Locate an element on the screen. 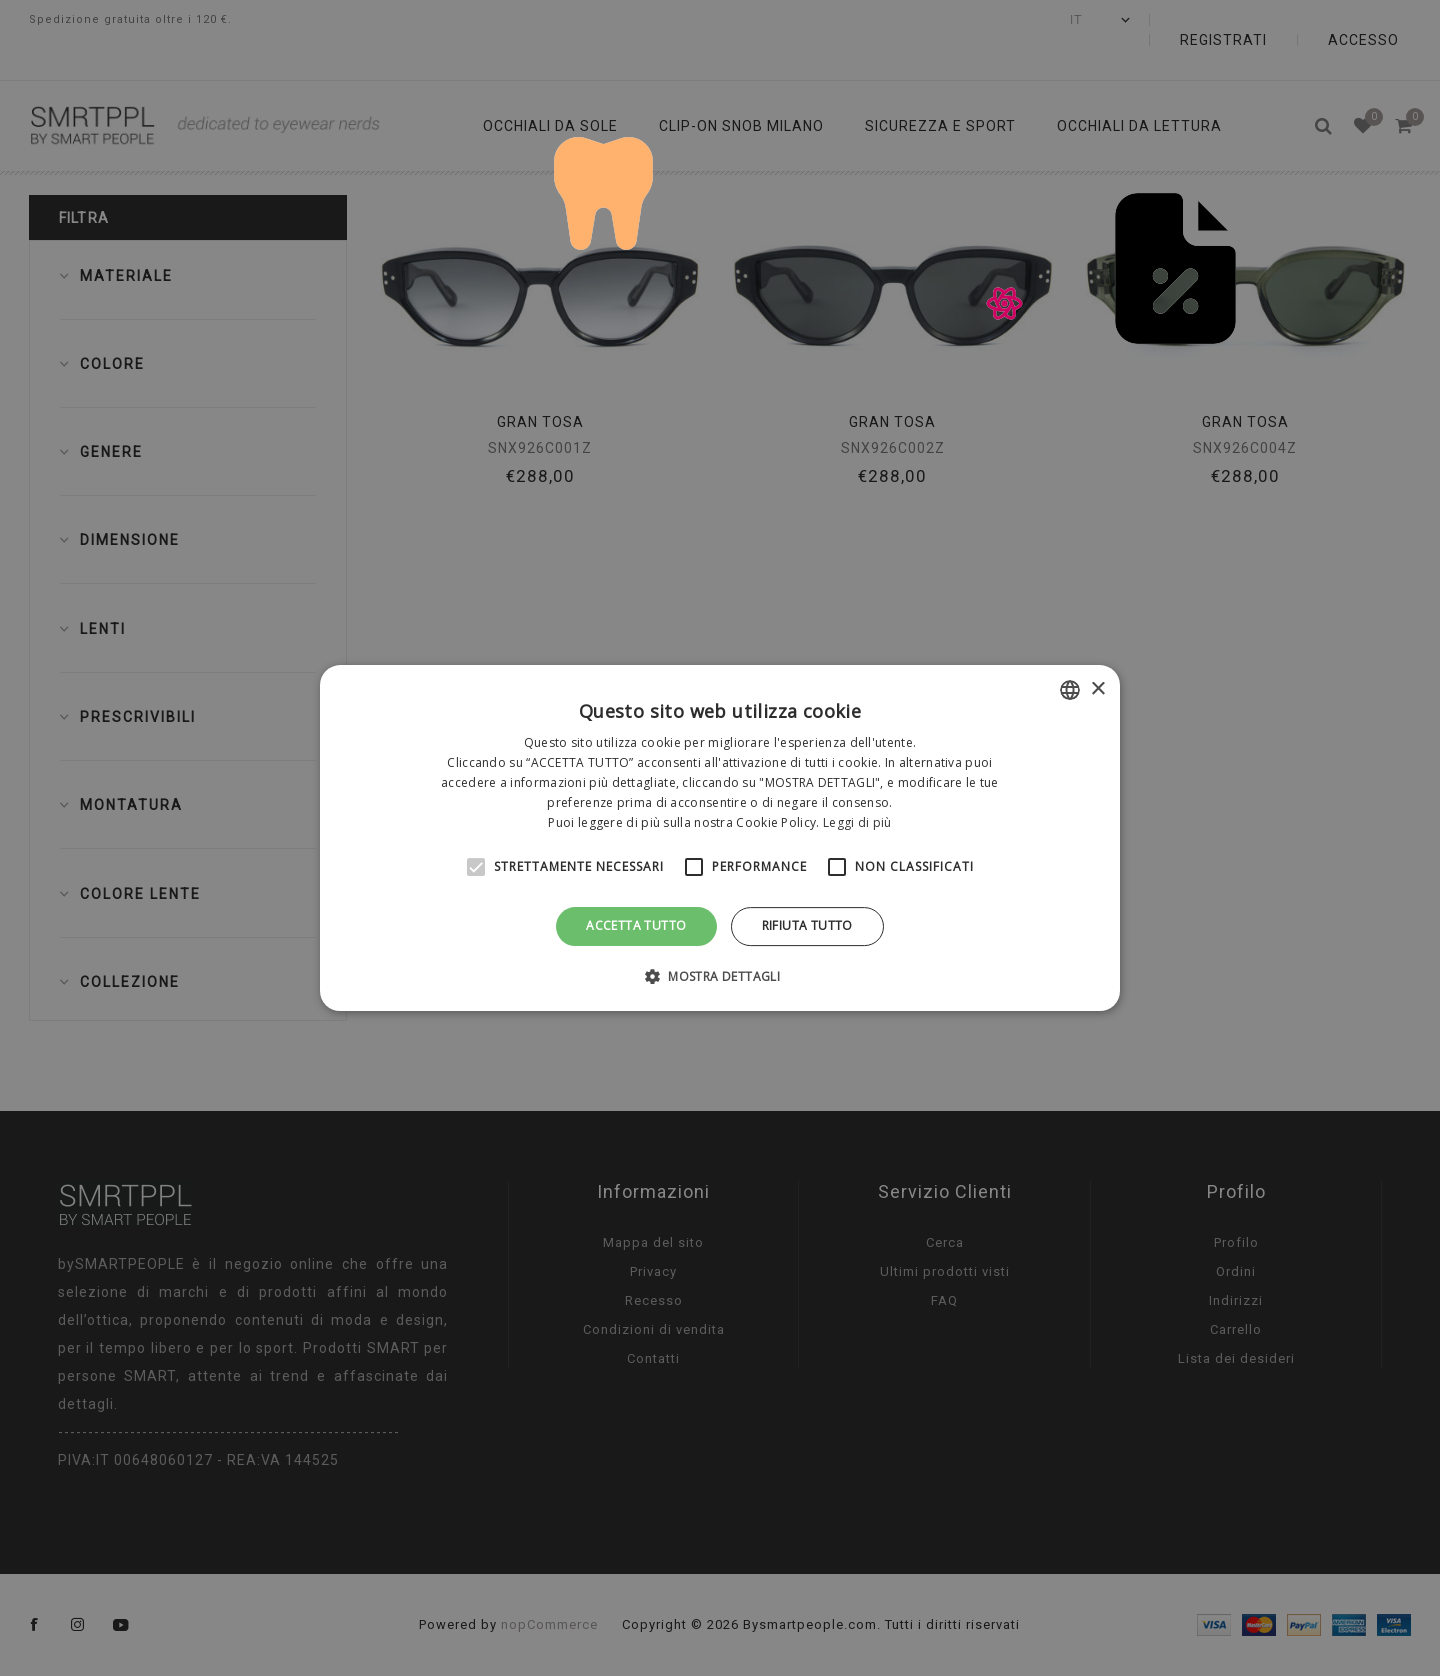 This screenshot has height=1676, width=1440. view document with percentage or discount details is located at coordinates (1175, 268).